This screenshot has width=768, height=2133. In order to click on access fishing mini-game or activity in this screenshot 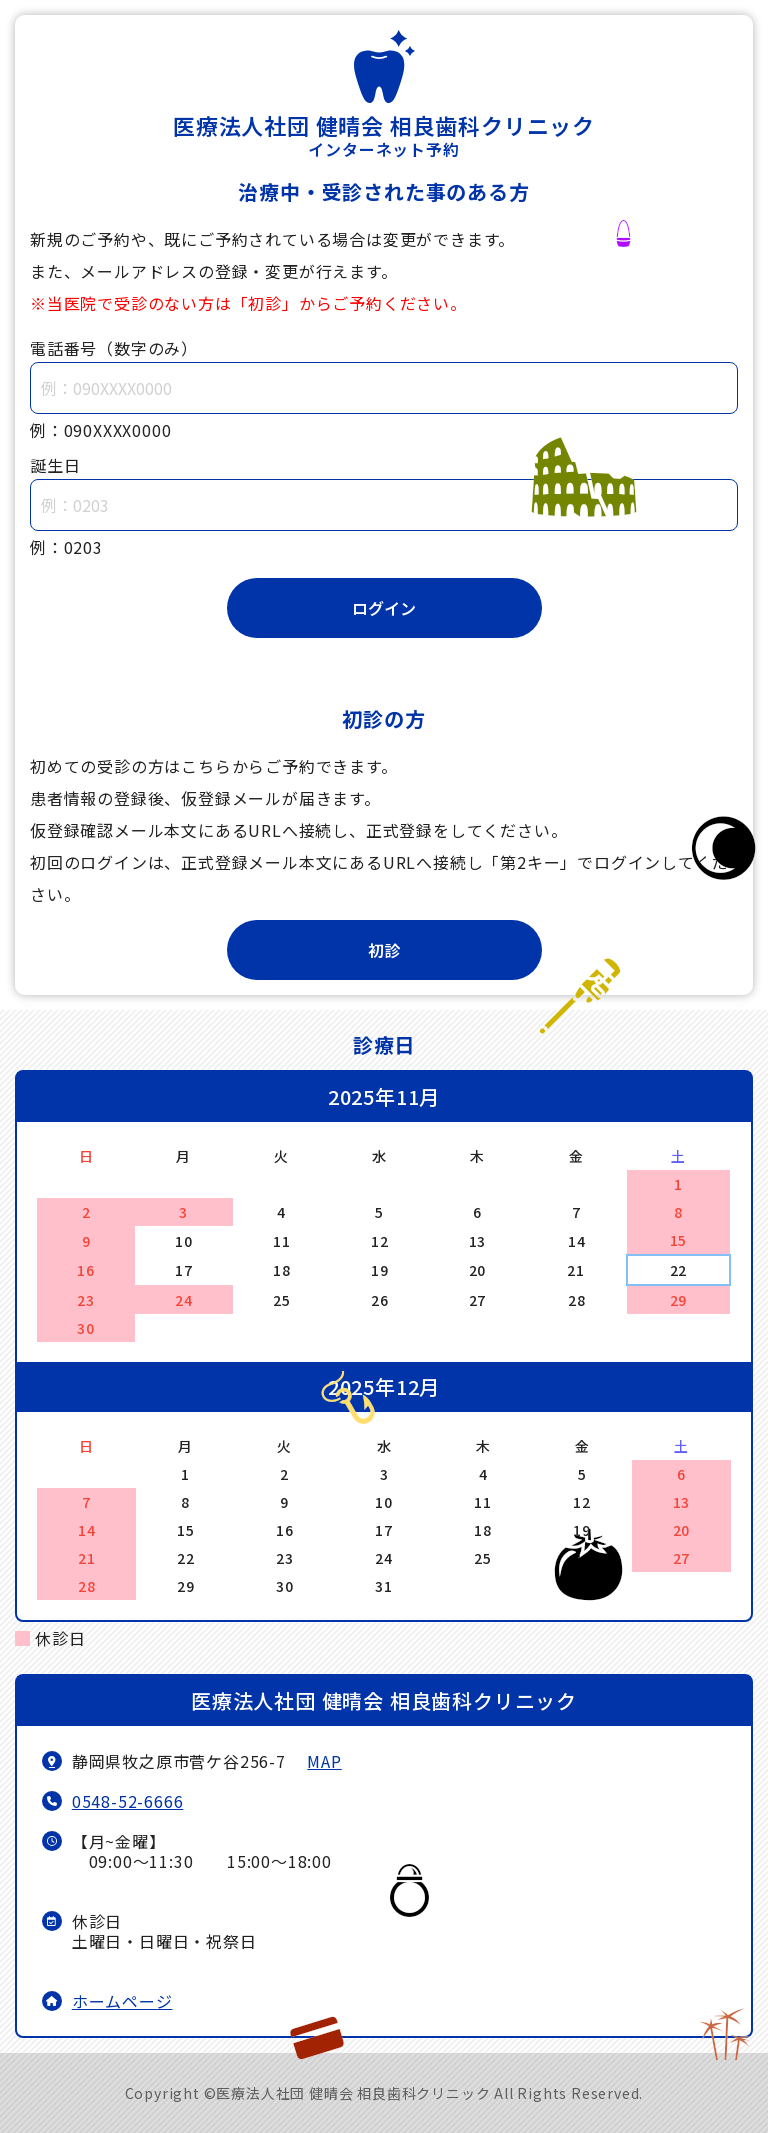, I will do `click(348, 1397)`.